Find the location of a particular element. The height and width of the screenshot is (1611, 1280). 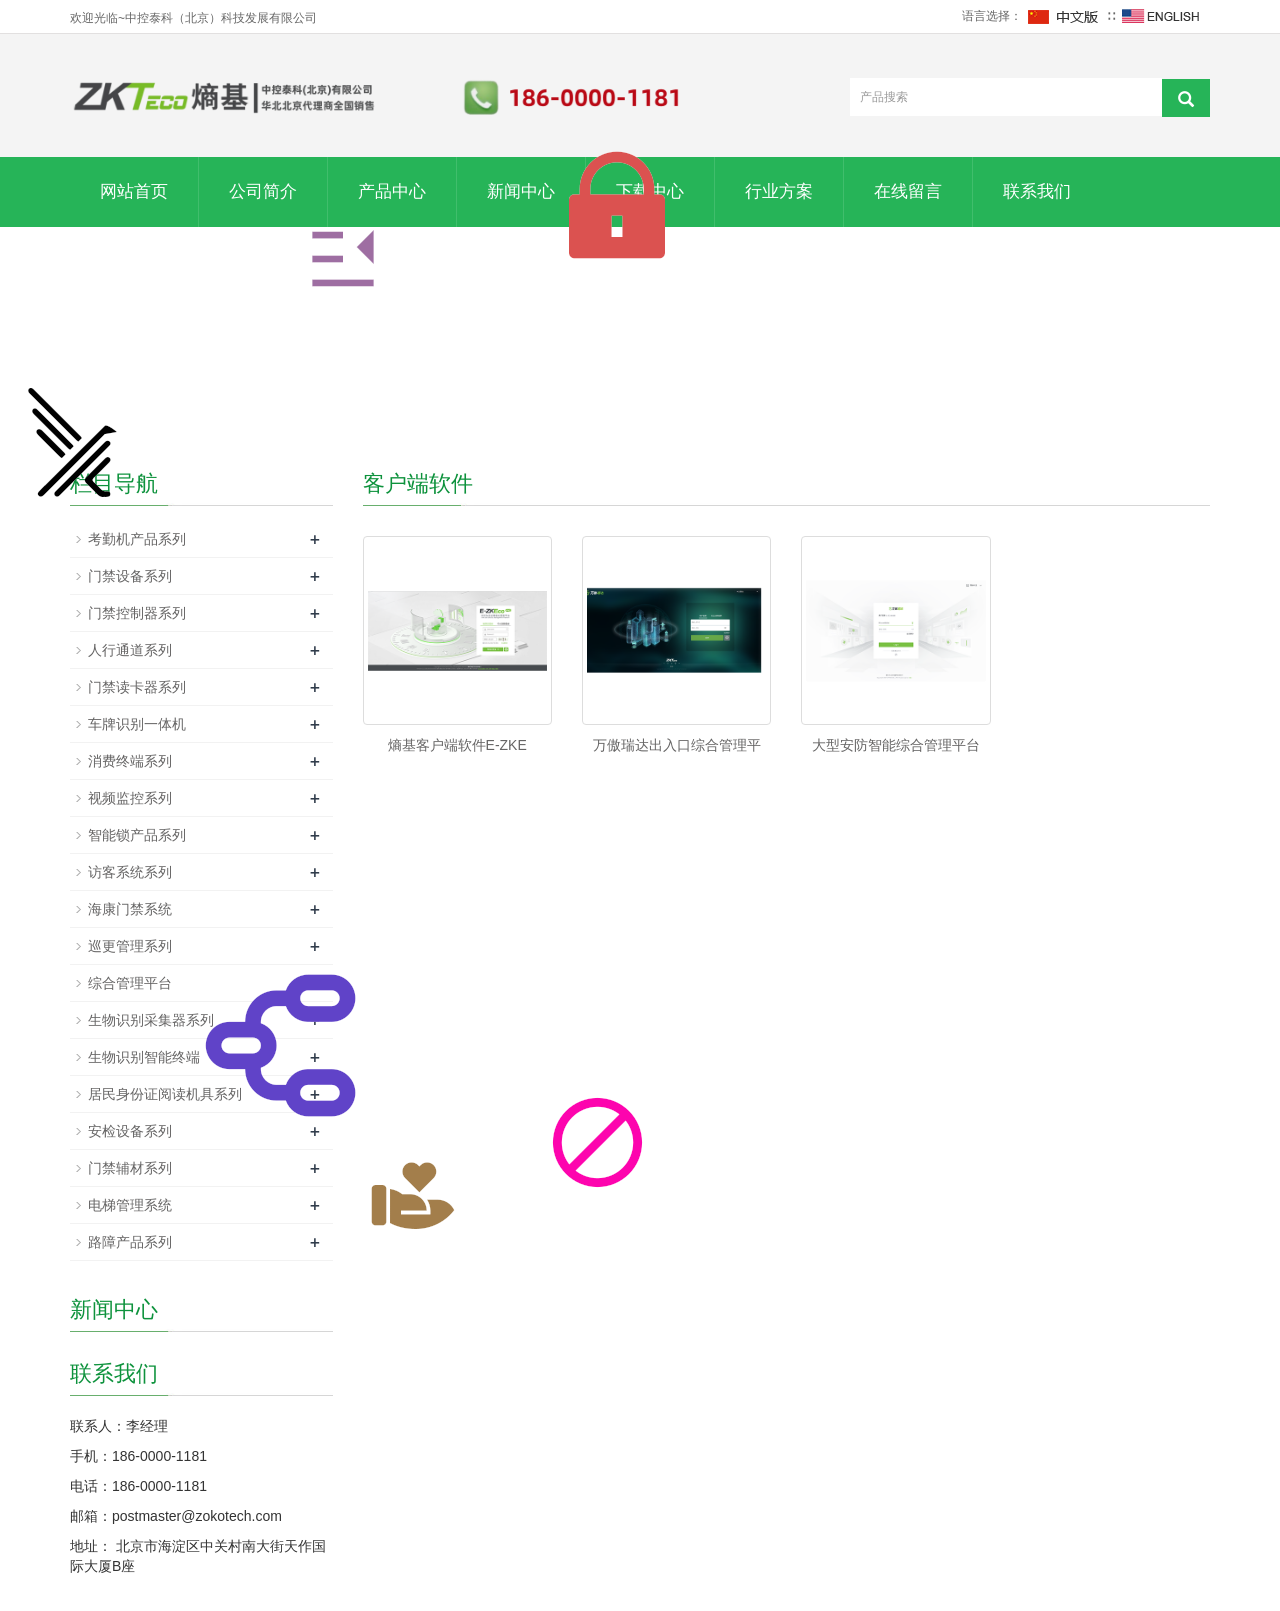

Falco open-source security tool logo is located at coordinates (72, 442).